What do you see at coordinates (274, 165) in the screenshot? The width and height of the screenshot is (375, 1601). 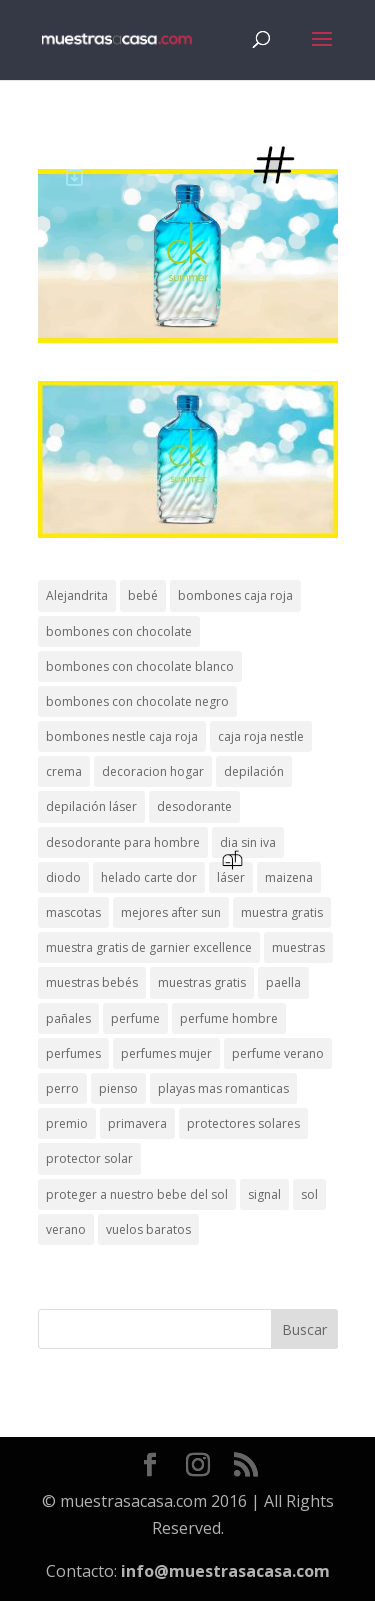 I see `view or browse hashtags` at bounding box center [274, 165].